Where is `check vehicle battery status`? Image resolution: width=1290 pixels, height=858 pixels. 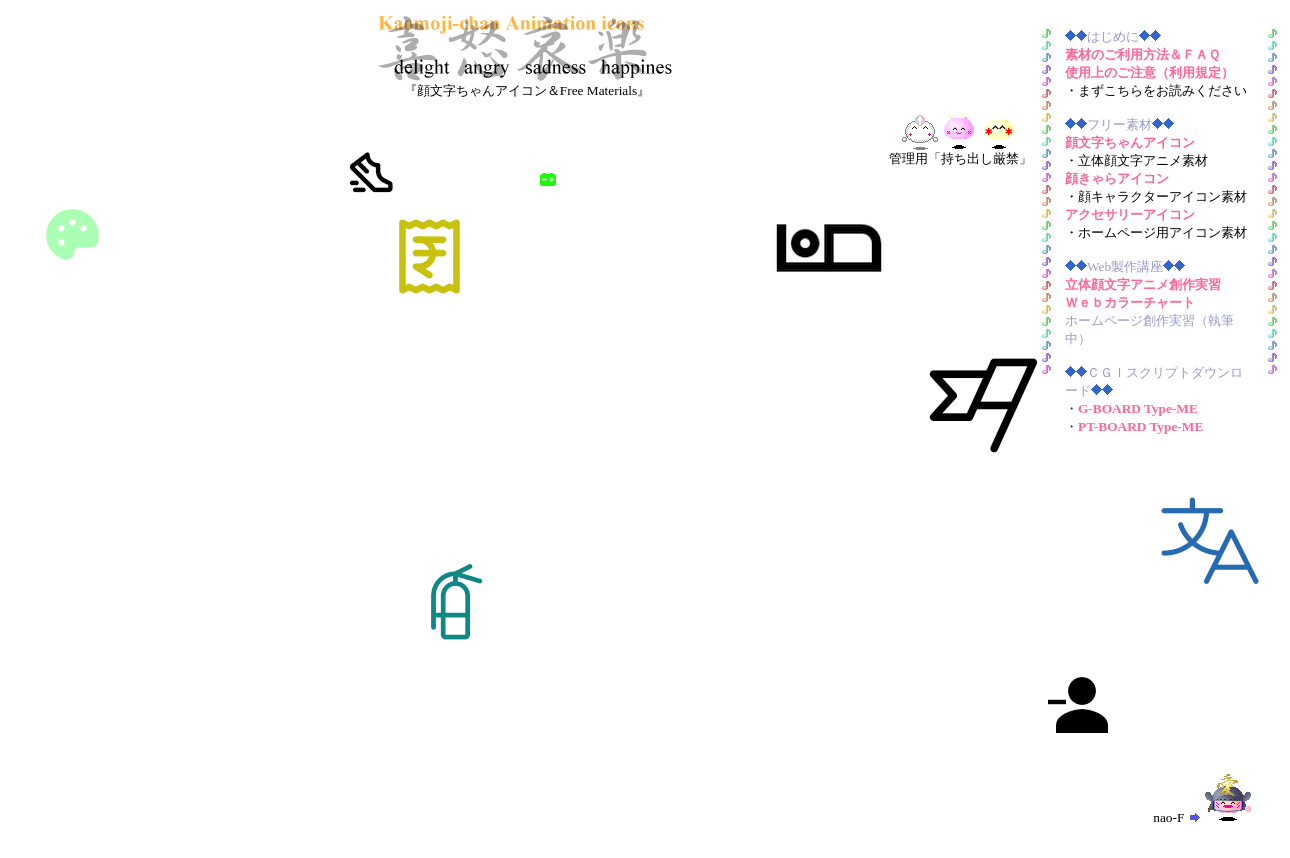 check vehicle battery status is located at coordinates (548, 180).